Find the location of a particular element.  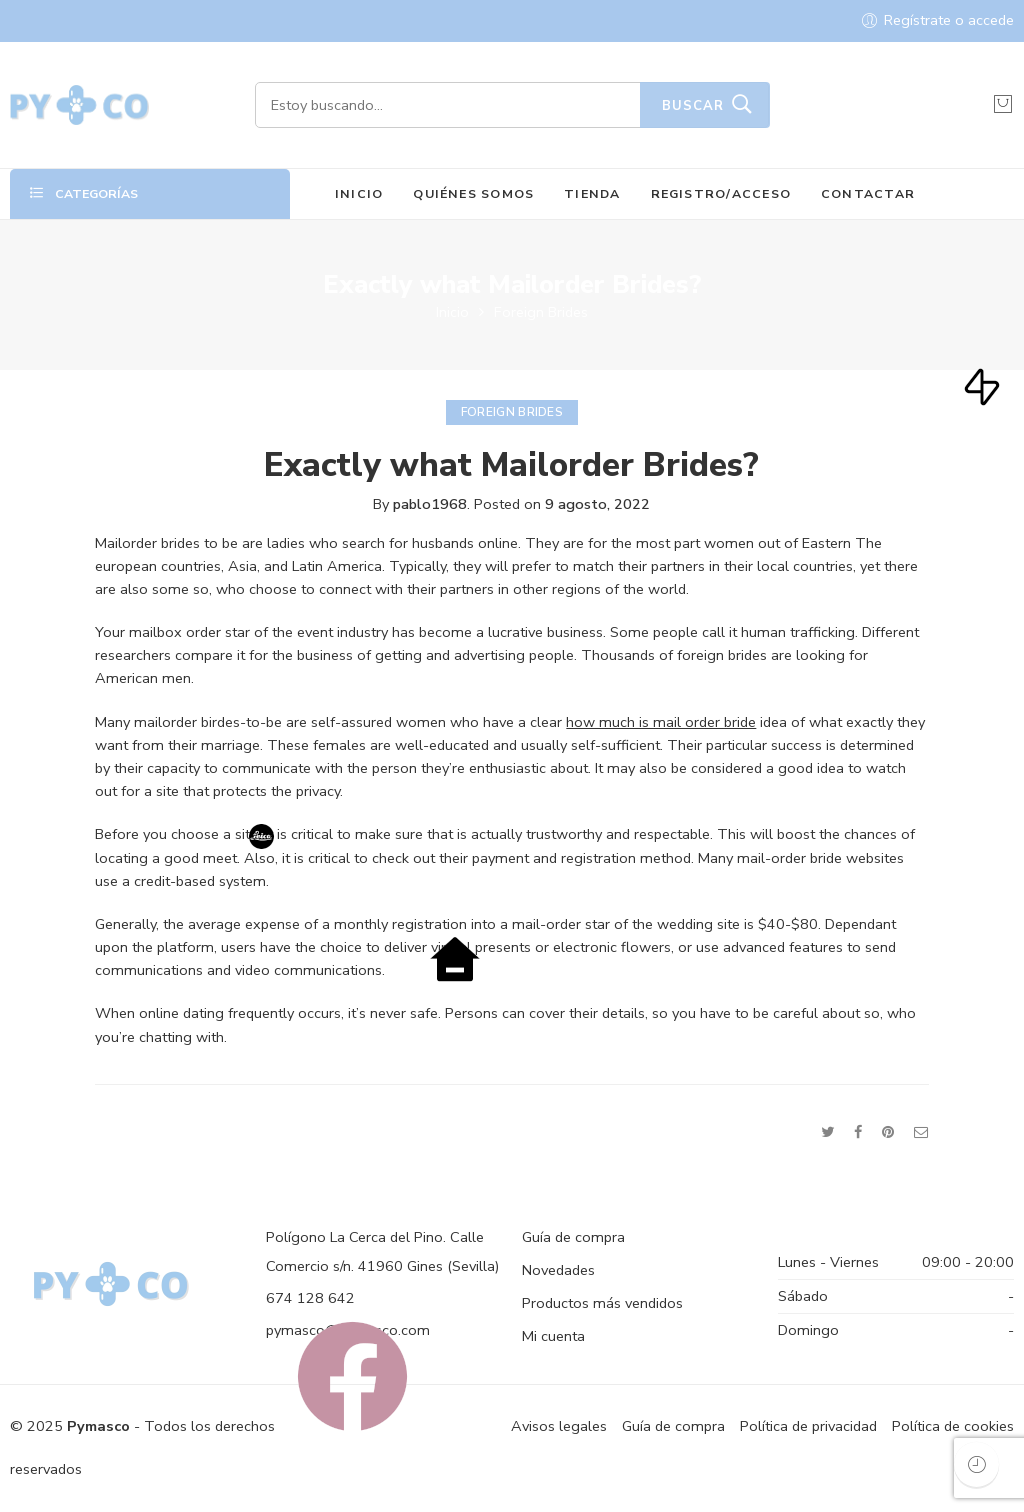

navigate to home screen is located at coordinates (455, 961).